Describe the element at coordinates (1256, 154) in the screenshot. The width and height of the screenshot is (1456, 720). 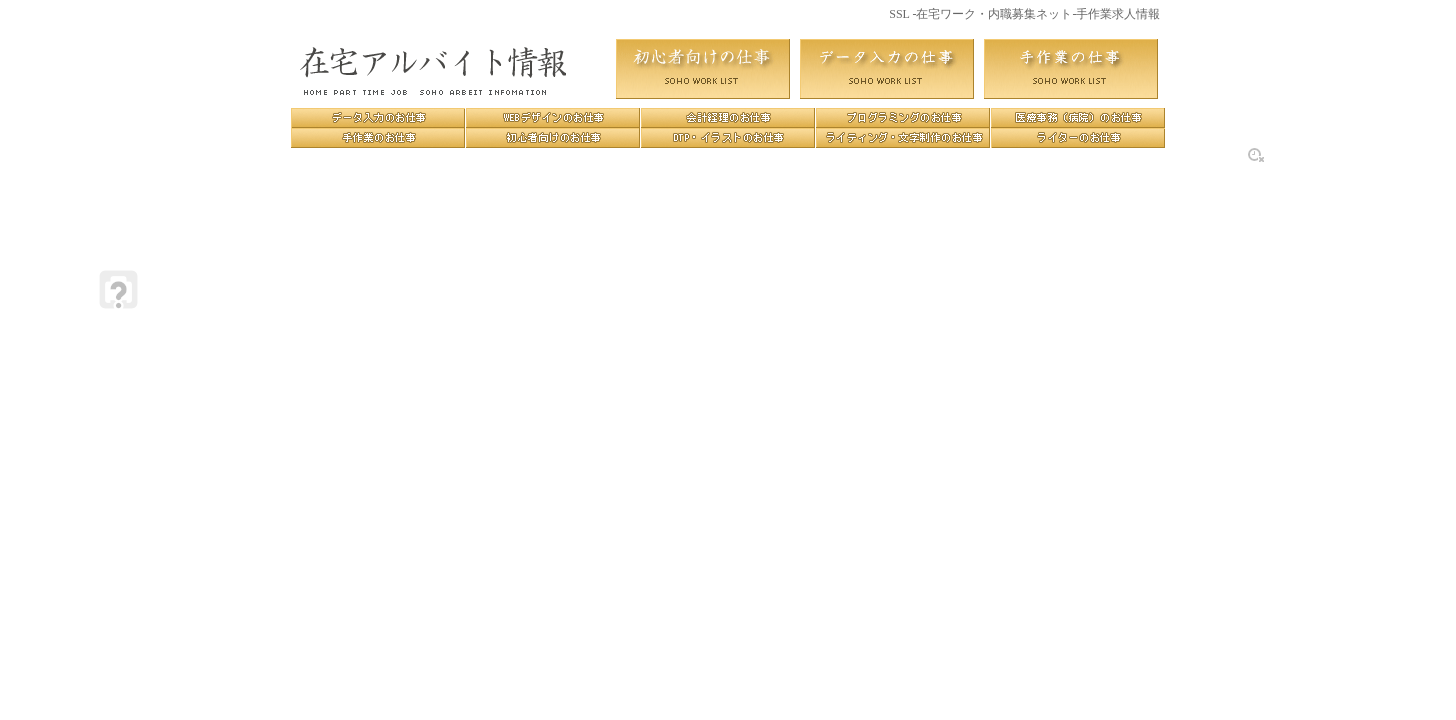
I see `indicates a missed appointment or event` at that location.